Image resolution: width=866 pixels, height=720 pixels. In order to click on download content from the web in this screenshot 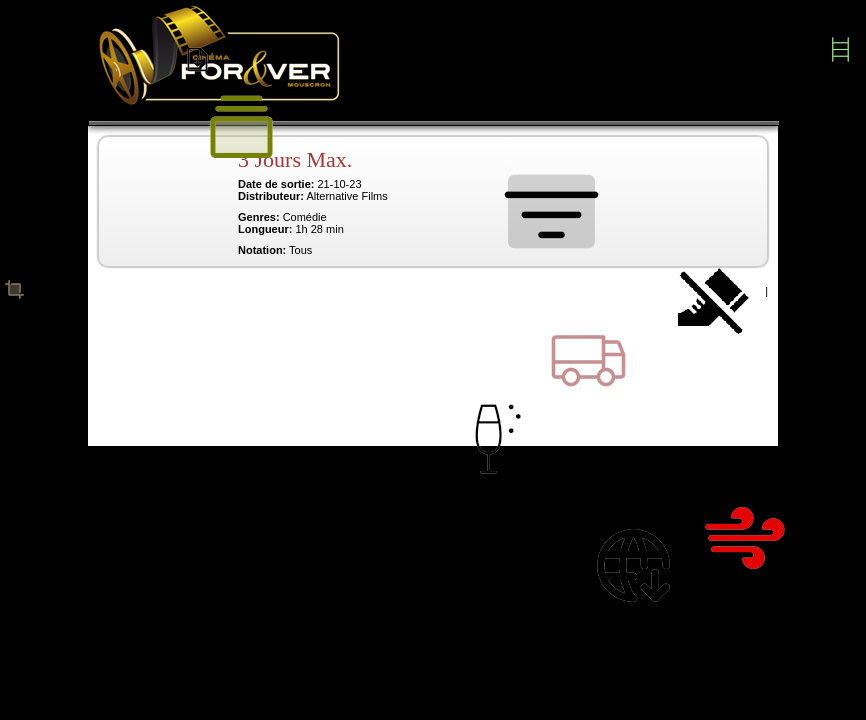, I will do `click(633, 565)`.